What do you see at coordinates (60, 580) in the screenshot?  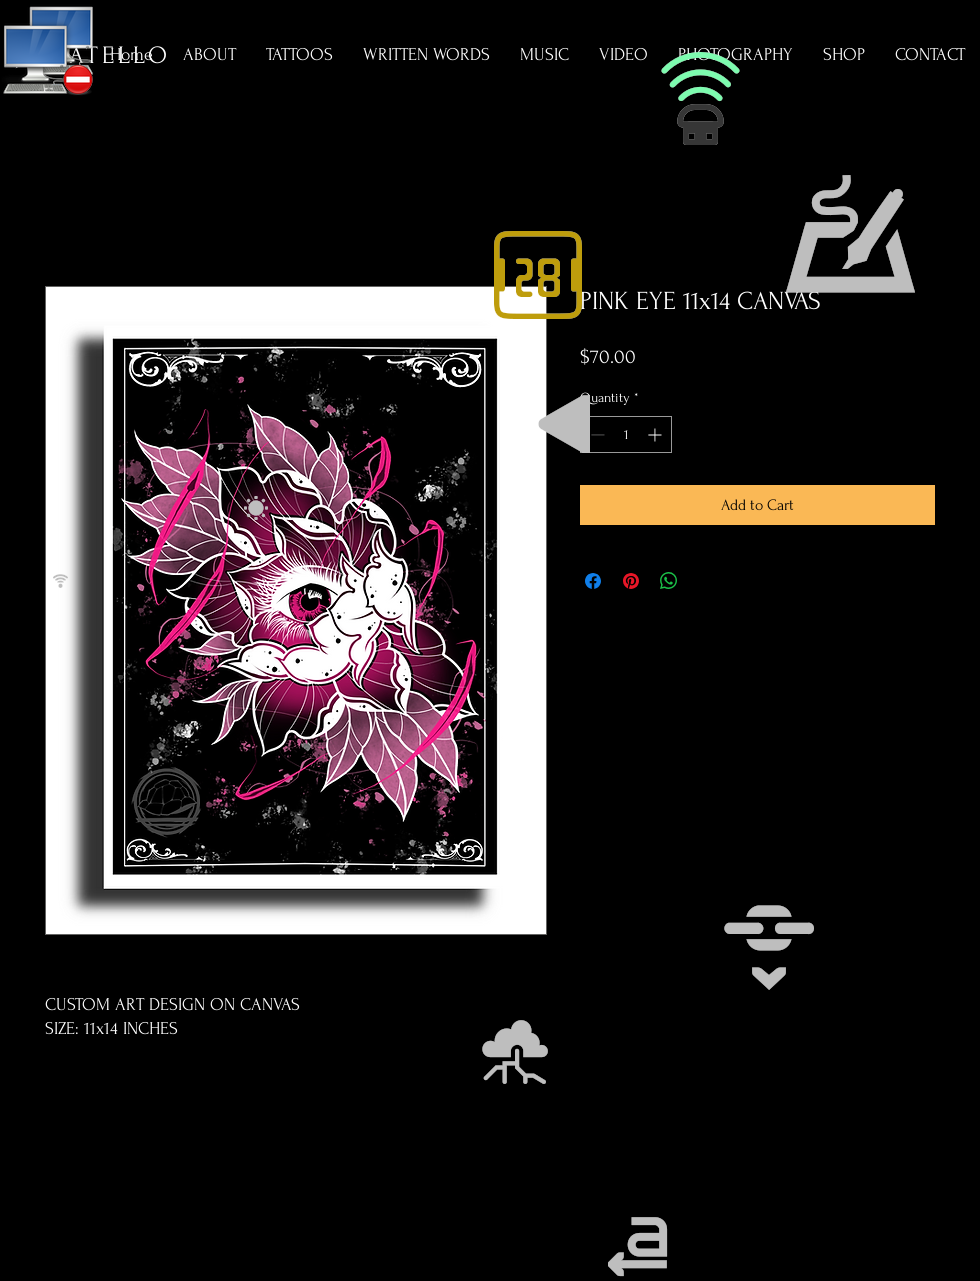 I see `indicates wireless network connection status` at bounding box center [60, 580].